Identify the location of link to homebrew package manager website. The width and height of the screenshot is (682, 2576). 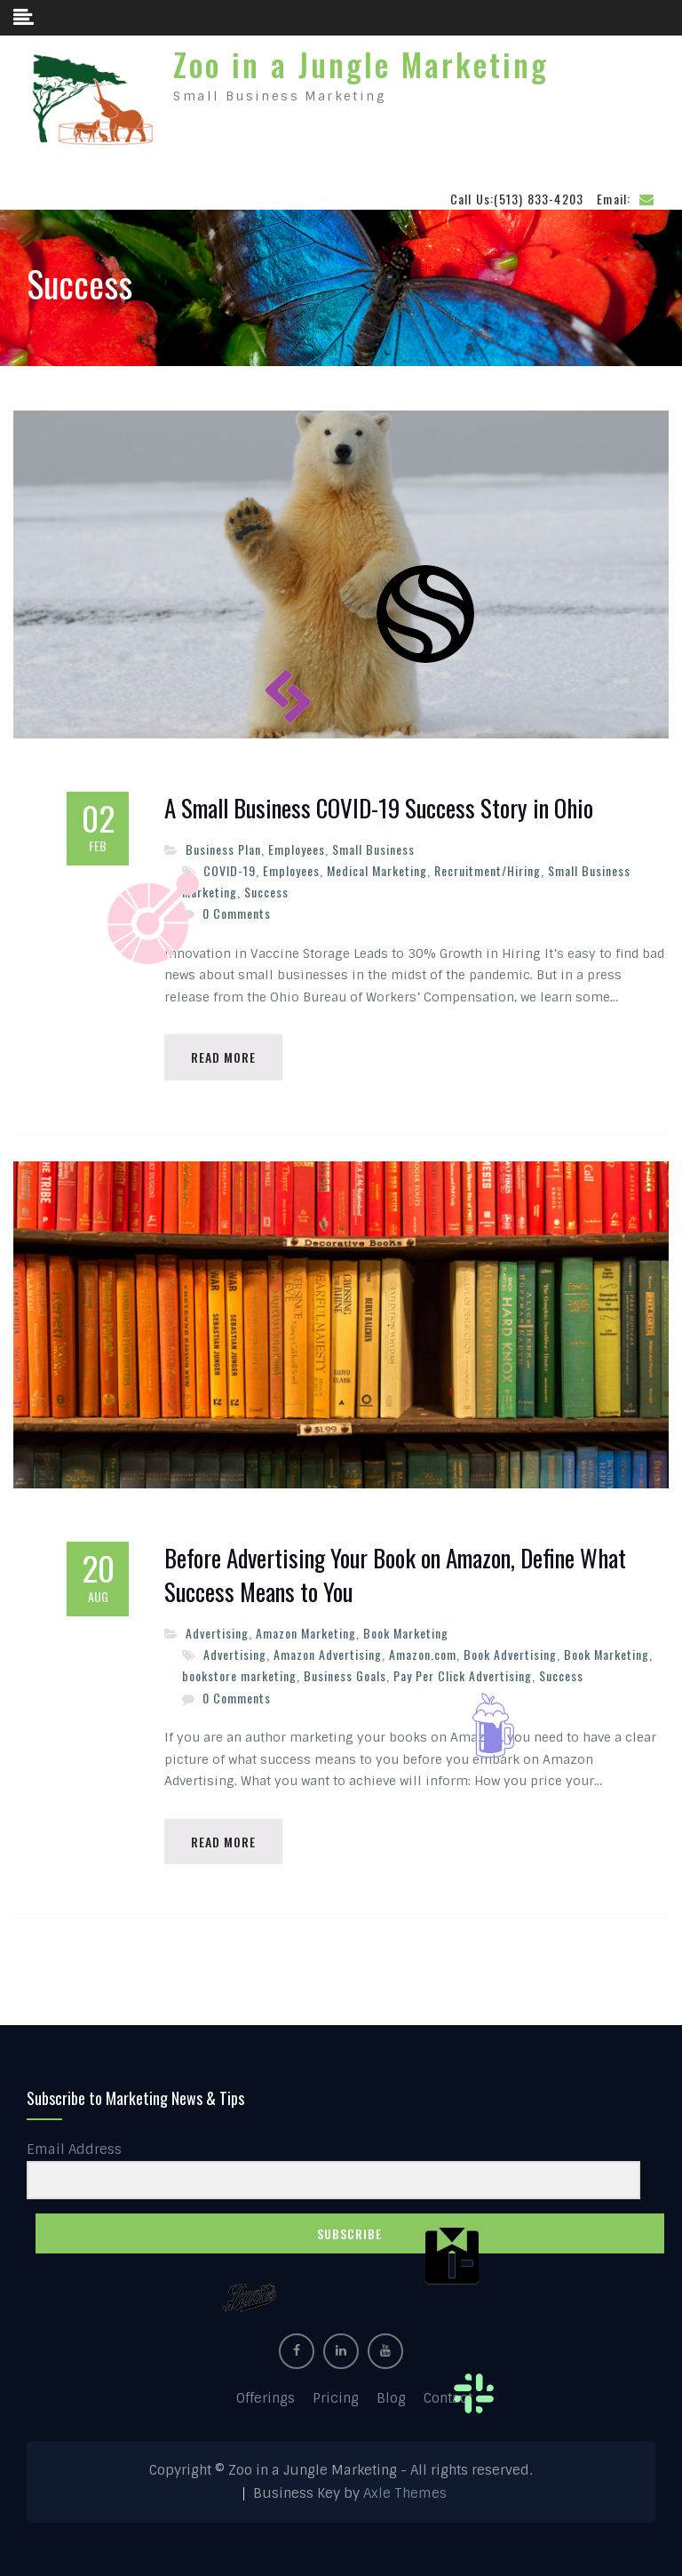
(493, 1725).